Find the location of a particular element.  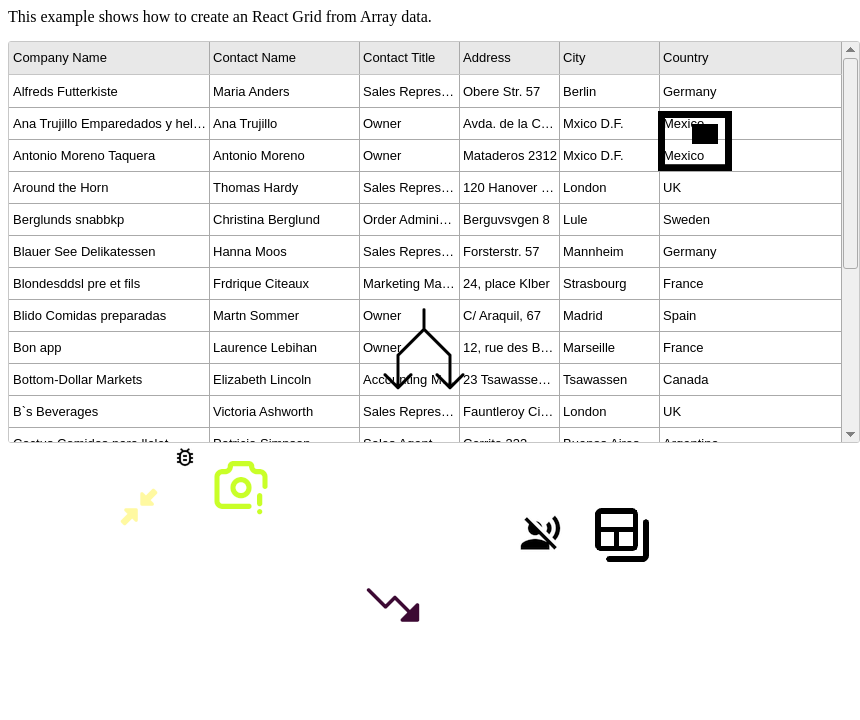

split content into multiple paths is located at coordinates (424, 352).